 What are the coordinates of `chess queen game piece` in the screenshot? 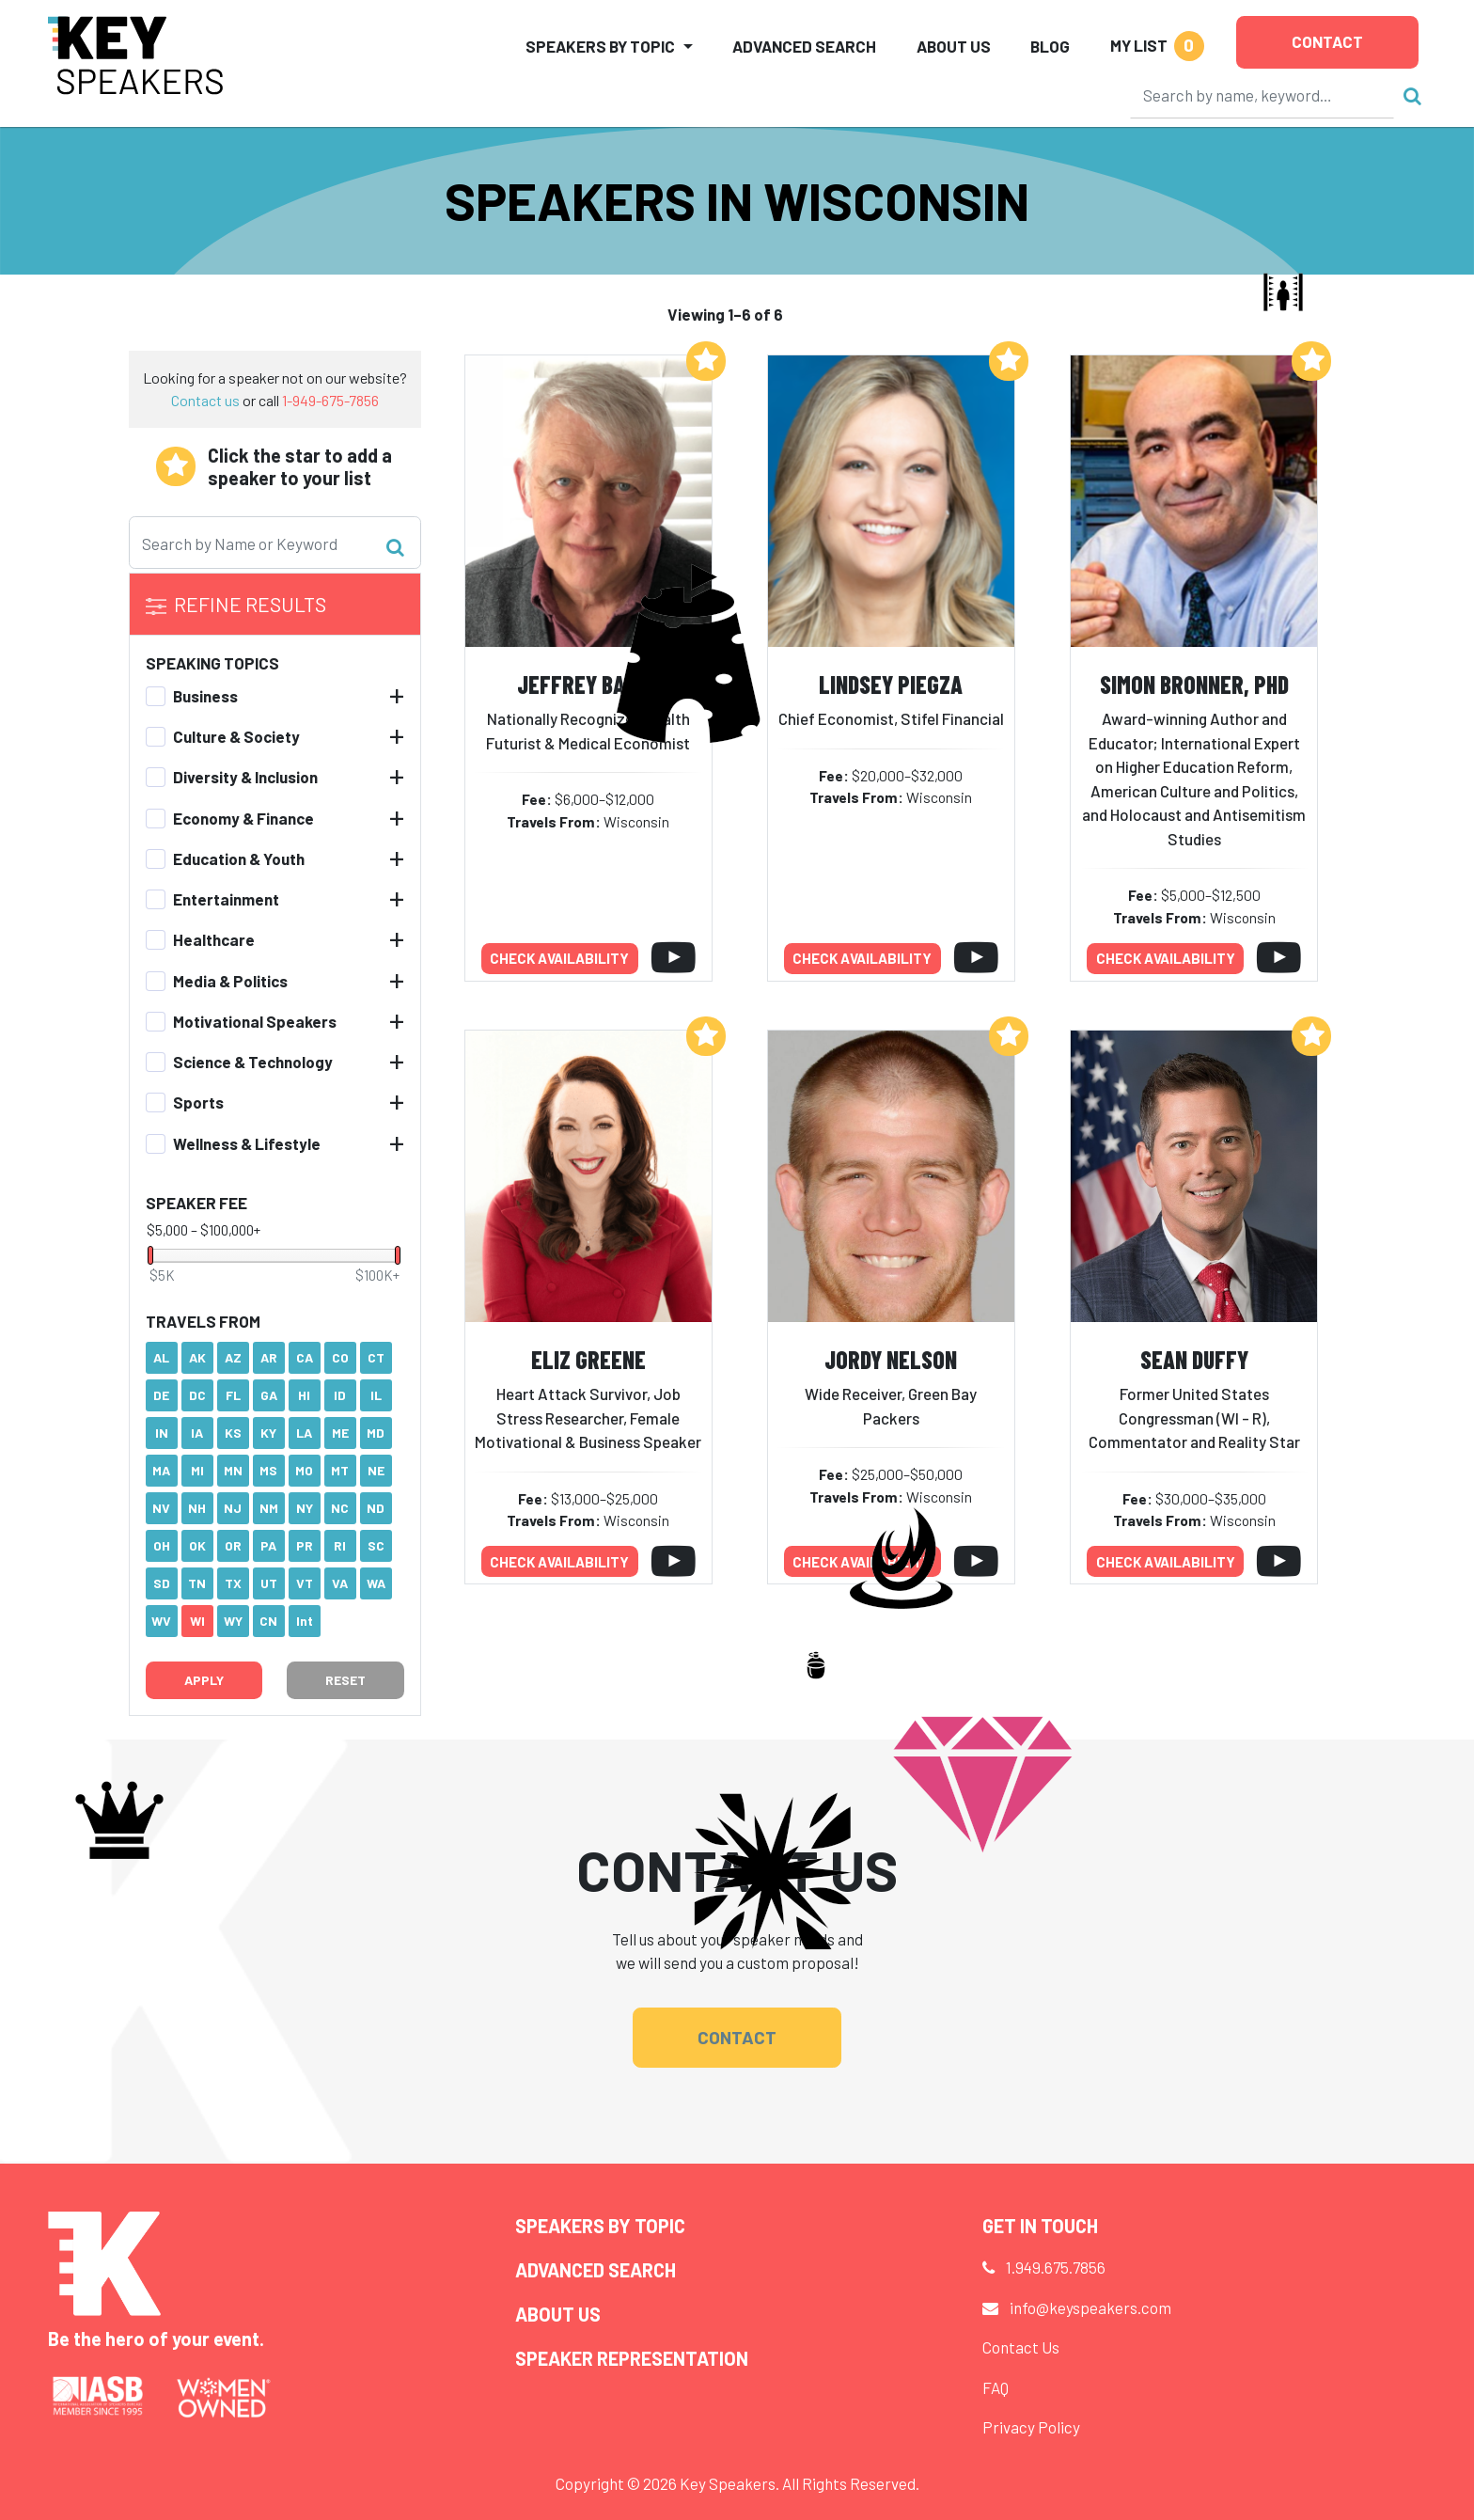 It's located at (119, 1814).